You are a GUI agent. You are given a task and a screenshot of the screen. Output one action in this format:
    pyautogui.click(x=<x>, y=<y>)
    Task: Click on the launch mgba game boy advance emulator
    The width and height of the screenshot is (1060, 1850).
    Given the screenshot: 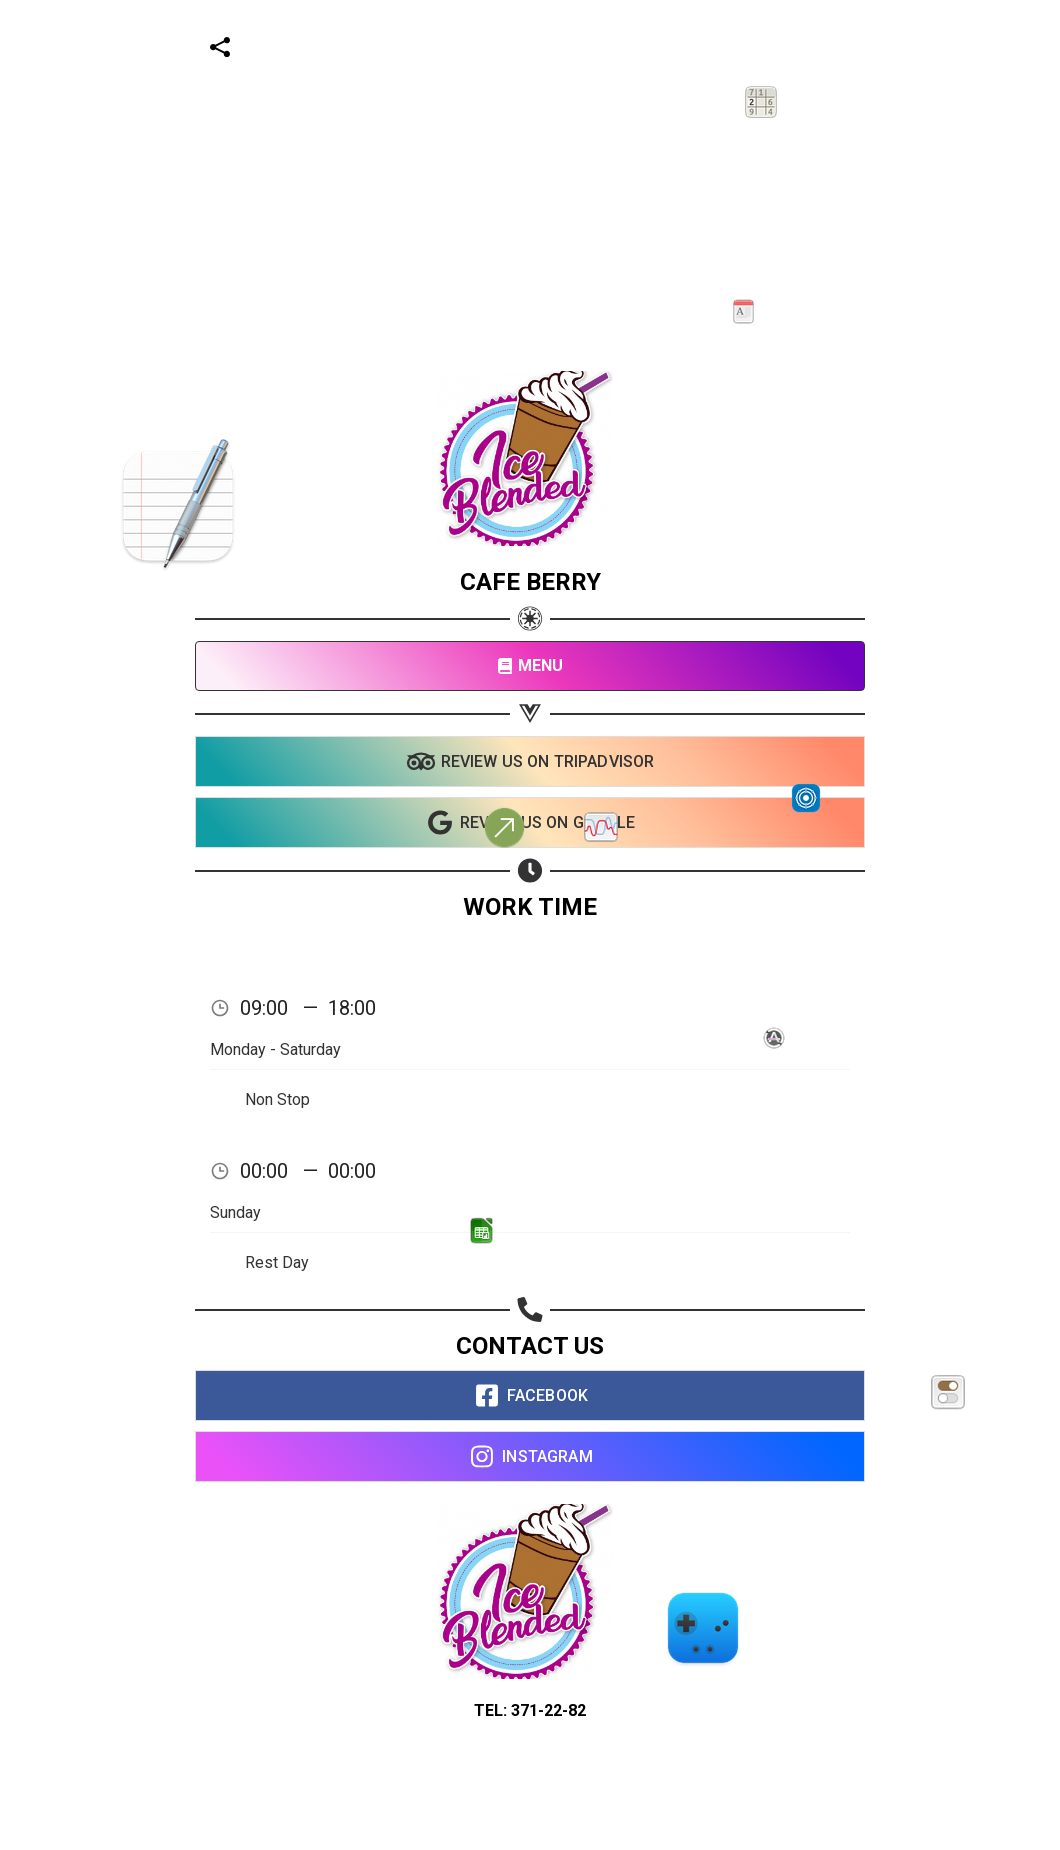 What is the action you would take?
    pyautogui.click(x=703, y=1628)
    